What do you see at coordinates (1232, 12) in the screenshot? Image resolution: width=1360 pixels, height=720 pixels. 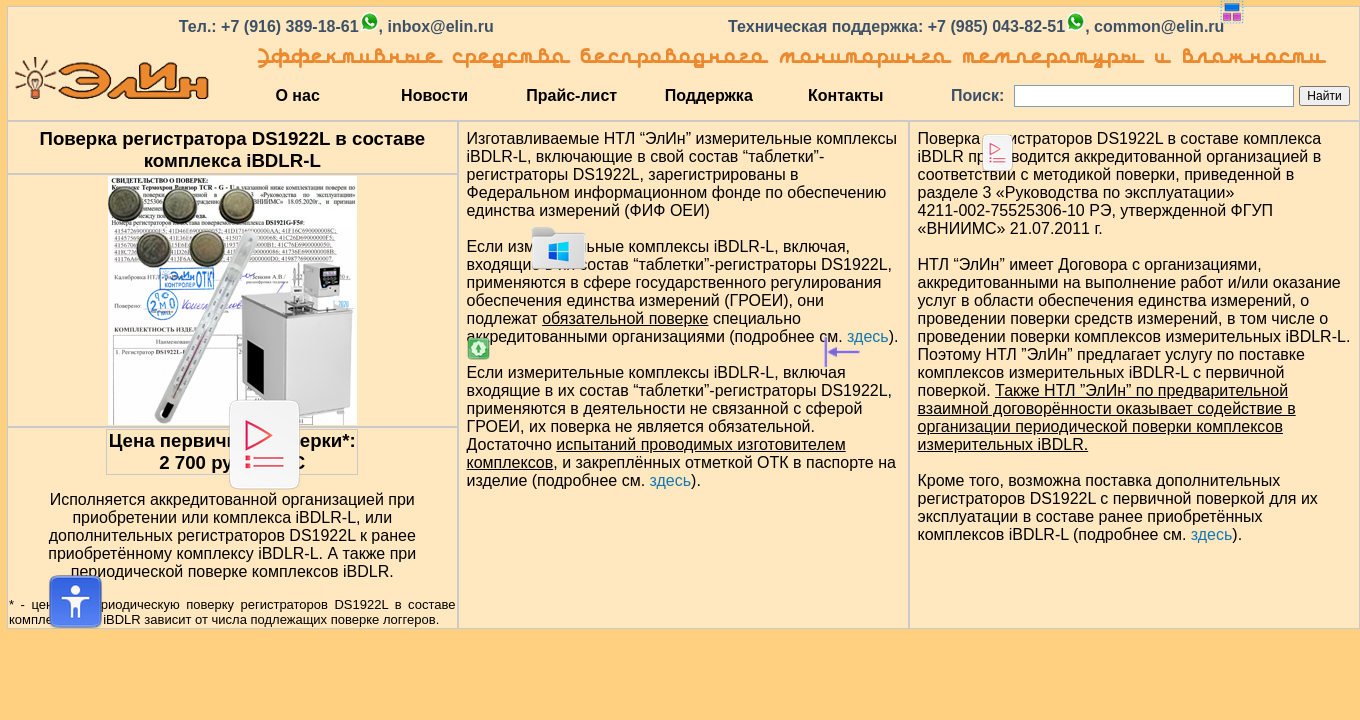 I see `select all items in the current view` at bounding box center [1232, 12].